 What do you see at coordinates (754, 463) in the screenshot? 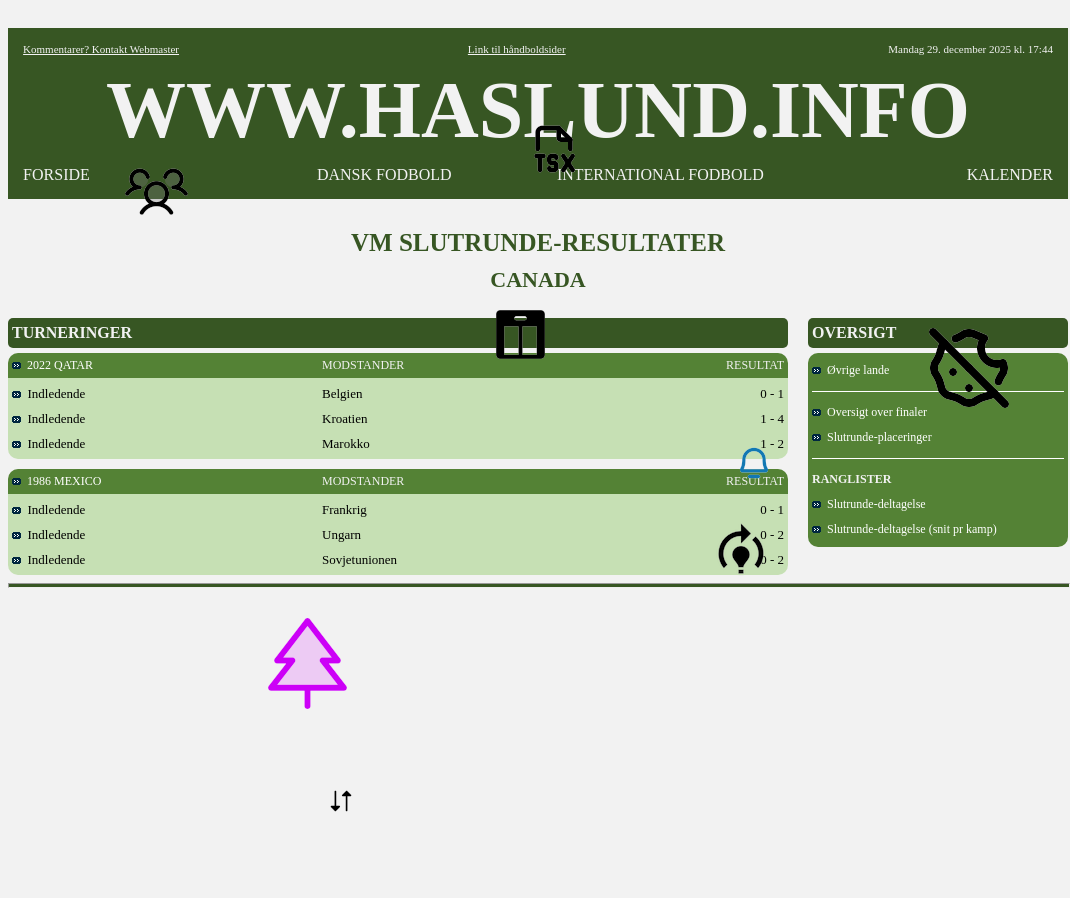
I see `view notifications` at bounding box center [754, 463].